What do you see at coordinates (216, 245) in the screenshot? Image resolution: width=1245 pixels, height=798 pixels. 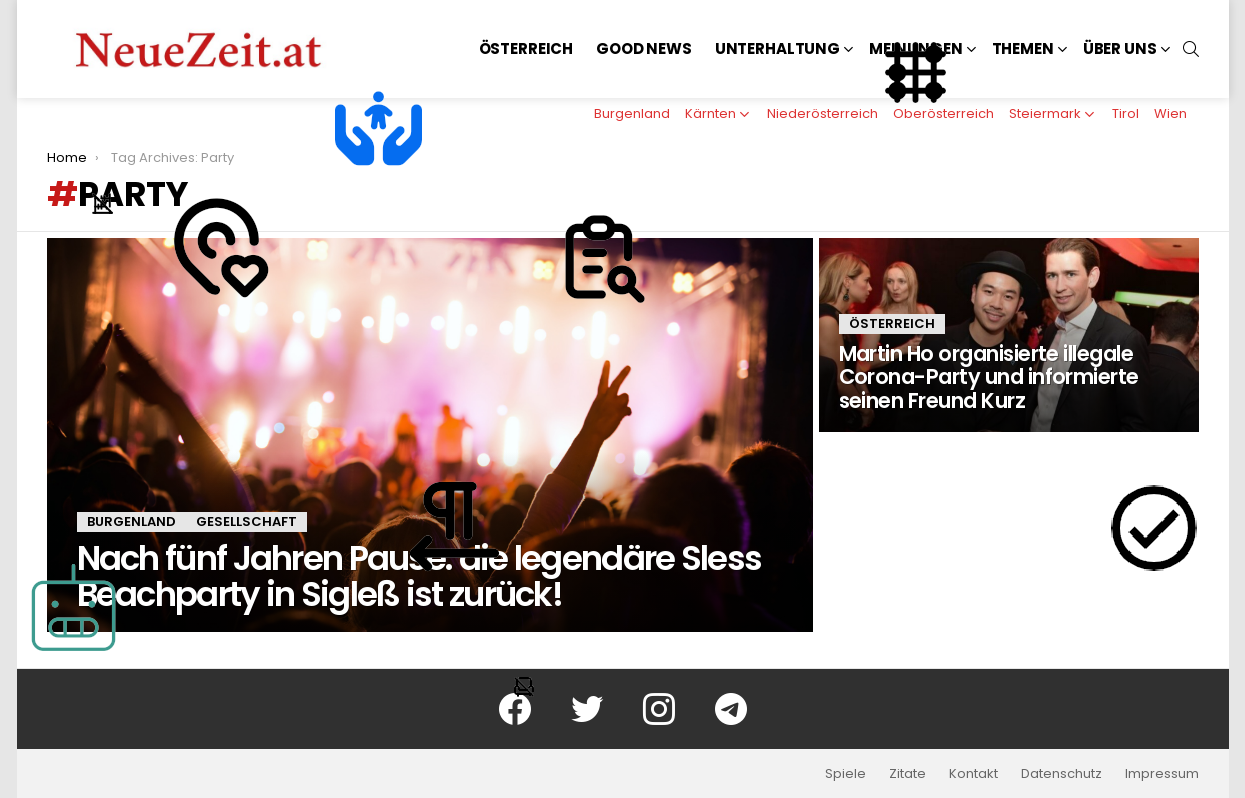 I see `save a location to favorites` at bounding box center [216, 245].